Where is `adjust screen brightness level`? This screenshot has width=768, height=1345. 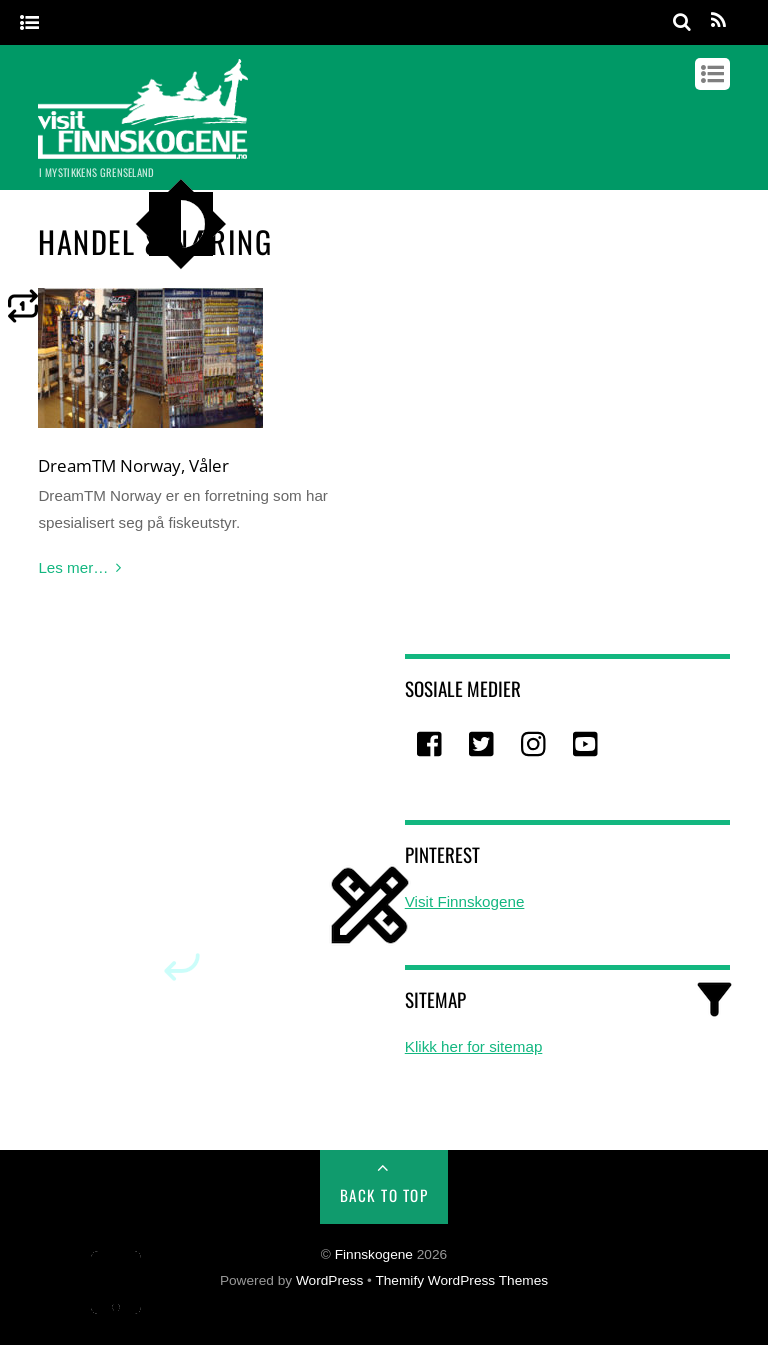
adjust screen brightness level is located at coordinates (181, 224).